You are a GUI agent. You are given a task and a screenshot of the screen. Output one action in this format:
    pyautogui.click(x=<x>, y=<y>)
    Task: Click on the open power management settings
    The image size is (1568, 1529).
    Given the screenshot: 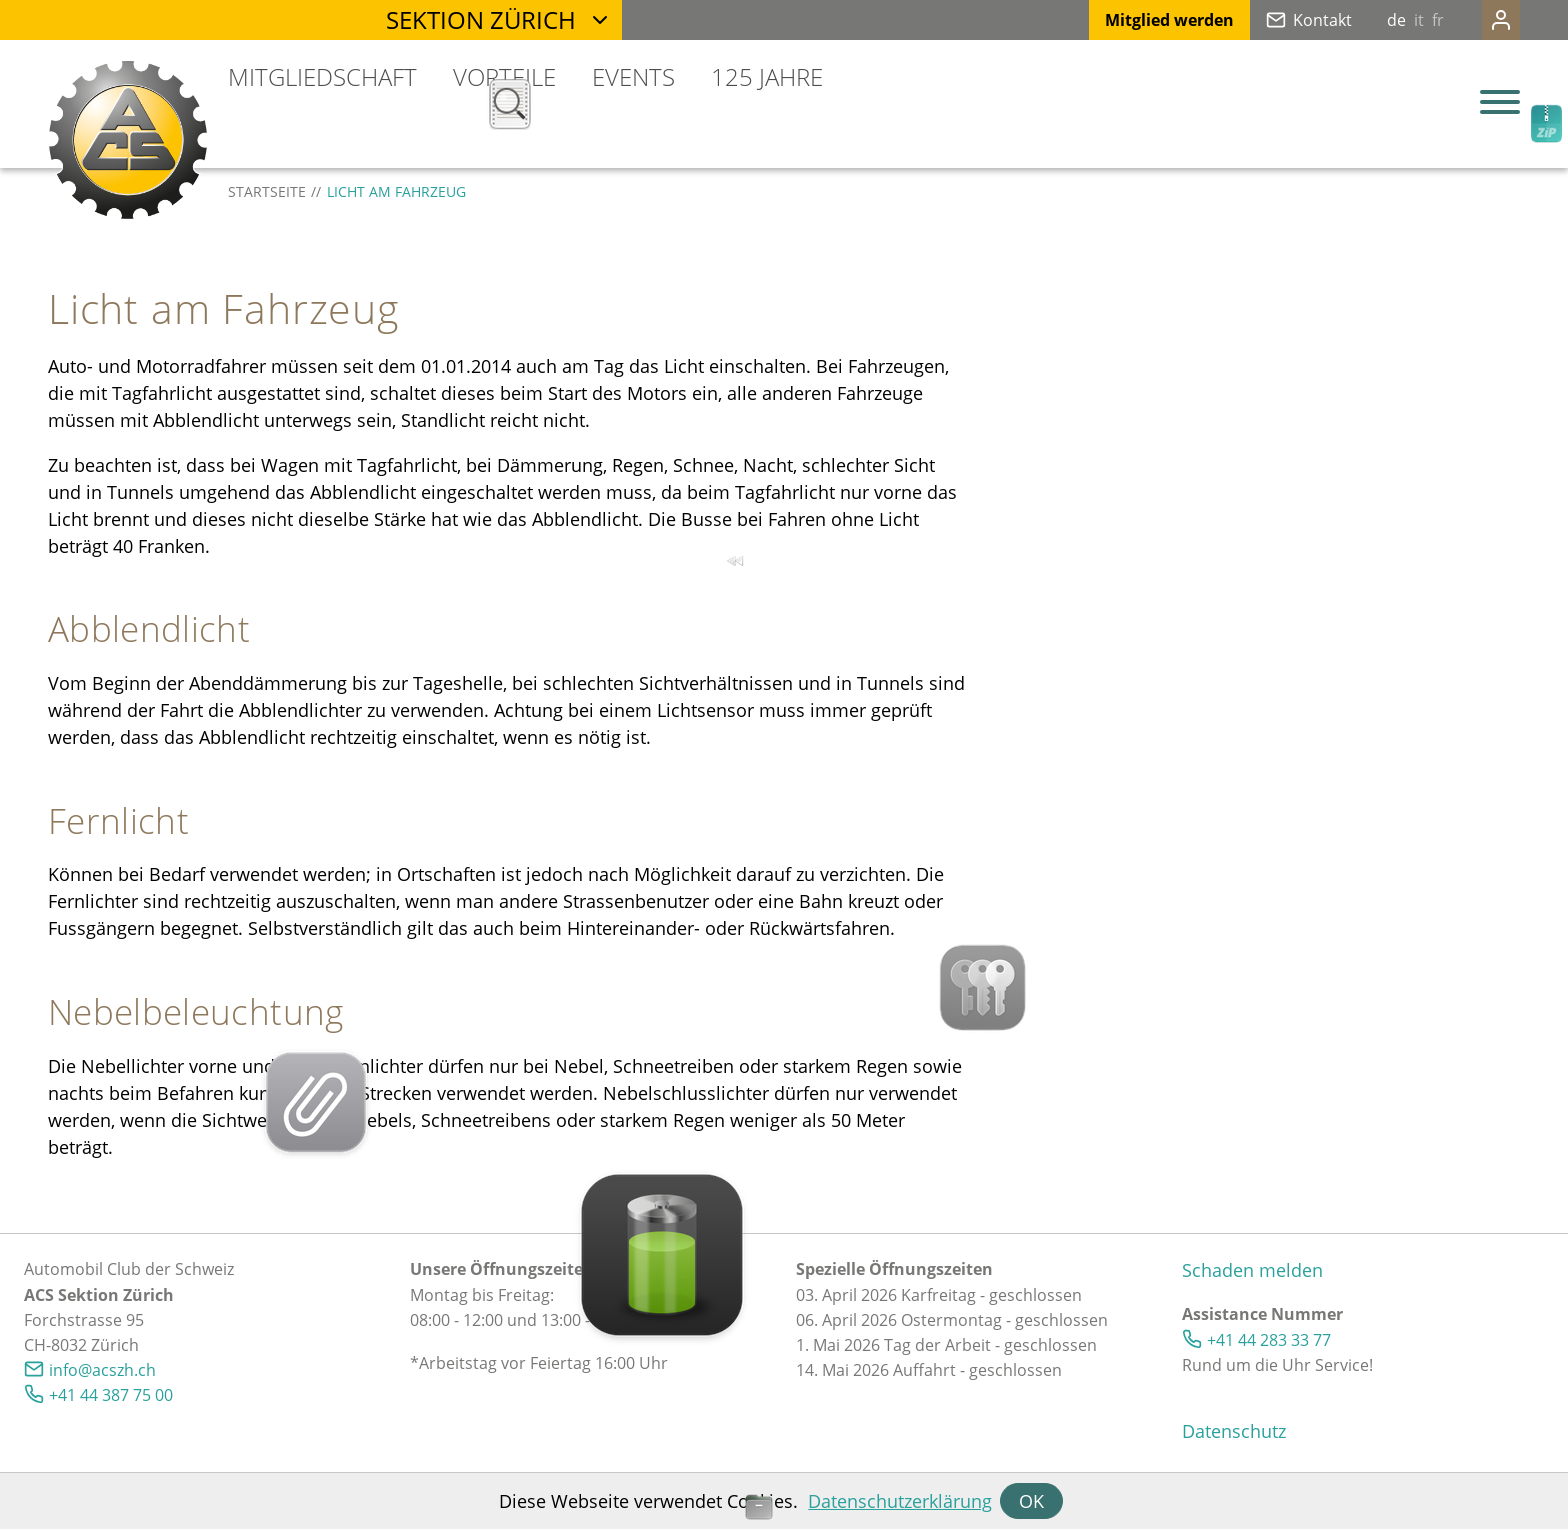 What is the action you would take?
    pyautogui.click(x=662, y=1255)
    